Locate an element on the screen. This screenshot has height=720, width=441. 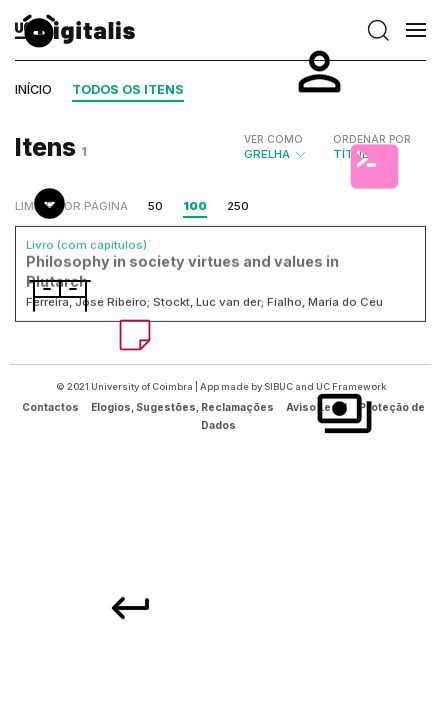
access payment methods is located at coordinates (344, 413).